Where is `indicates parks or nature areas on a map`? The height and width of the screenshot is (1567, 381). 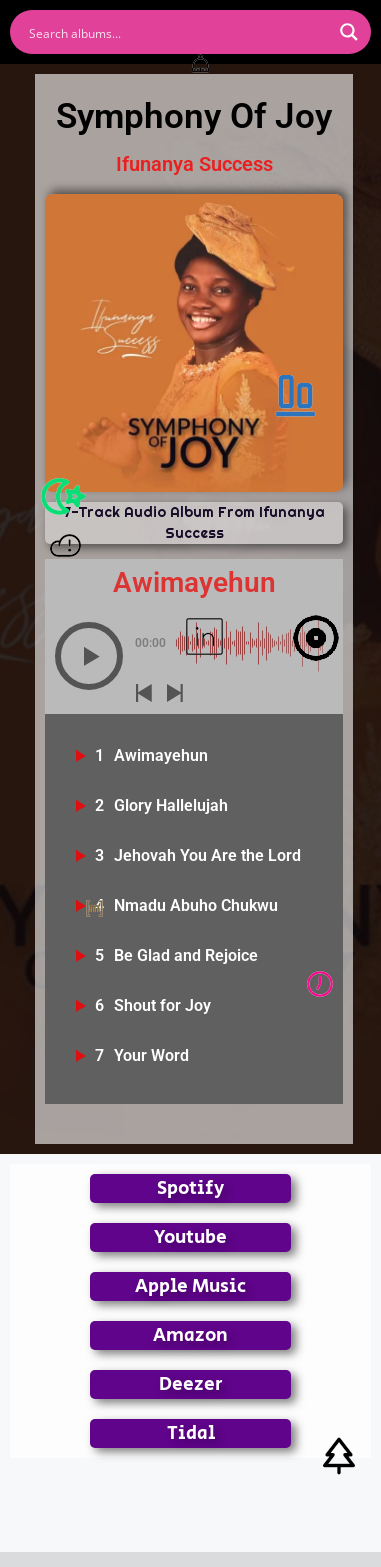
indicates parks or nature areas on a map is located at coordinates (339, 1456).